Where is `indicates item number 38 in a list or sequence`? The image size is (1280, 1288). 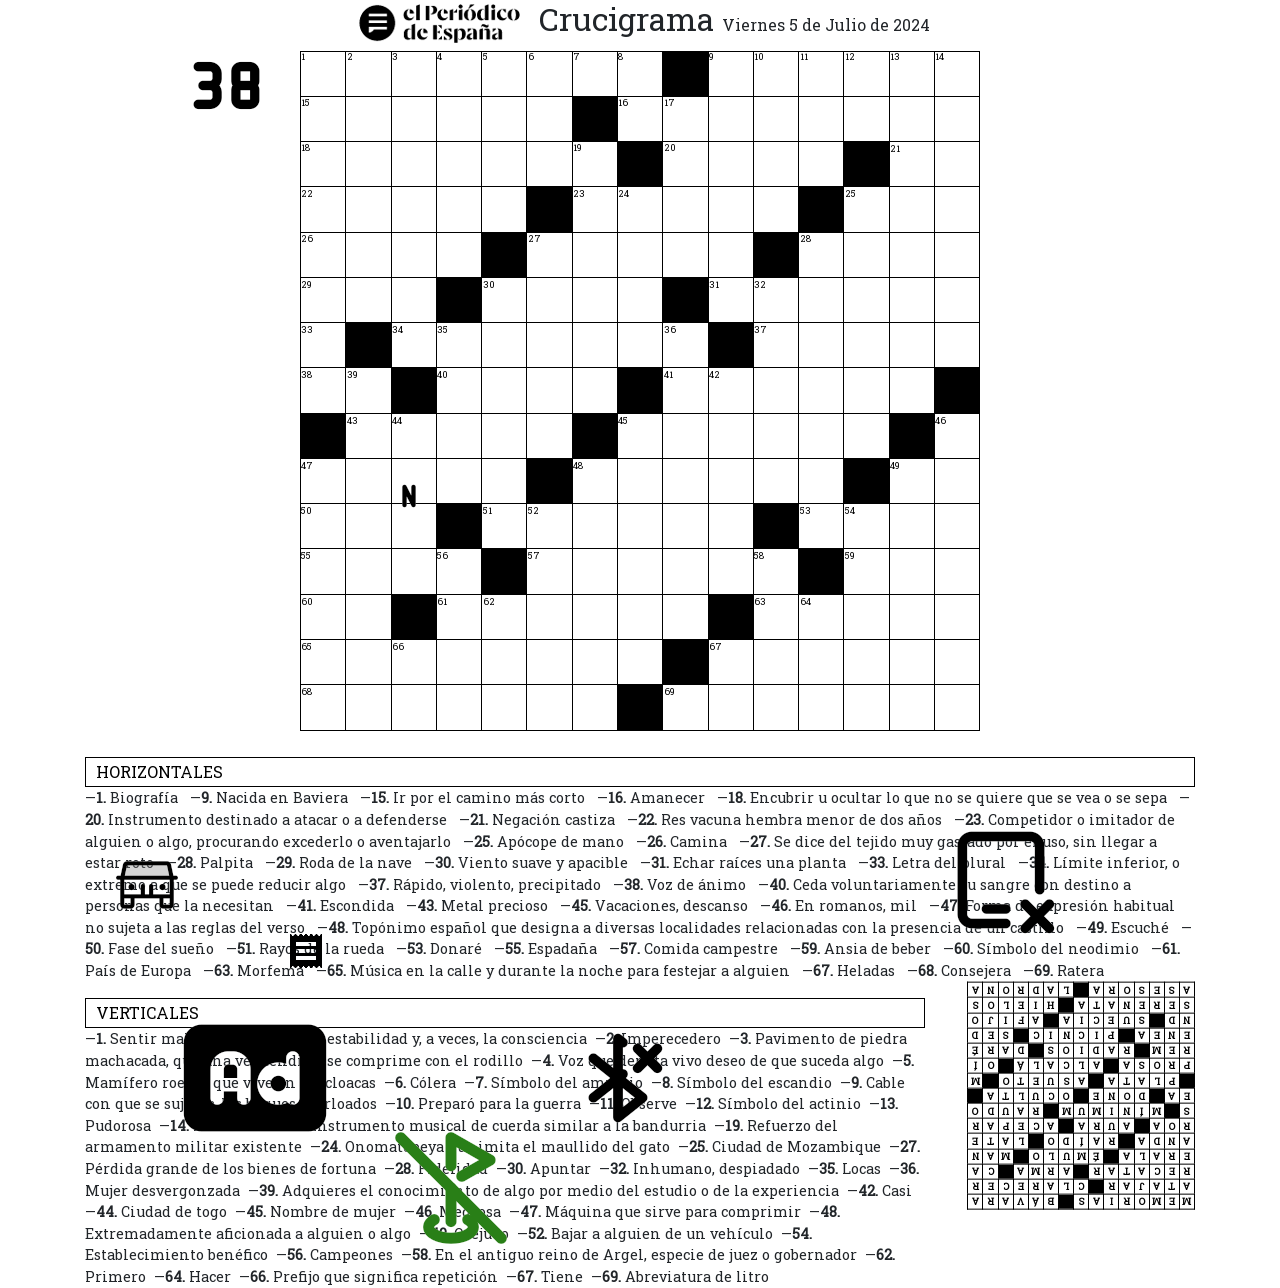
indicates item number 38 in a list or sequence is located at coordinates (226, 85).